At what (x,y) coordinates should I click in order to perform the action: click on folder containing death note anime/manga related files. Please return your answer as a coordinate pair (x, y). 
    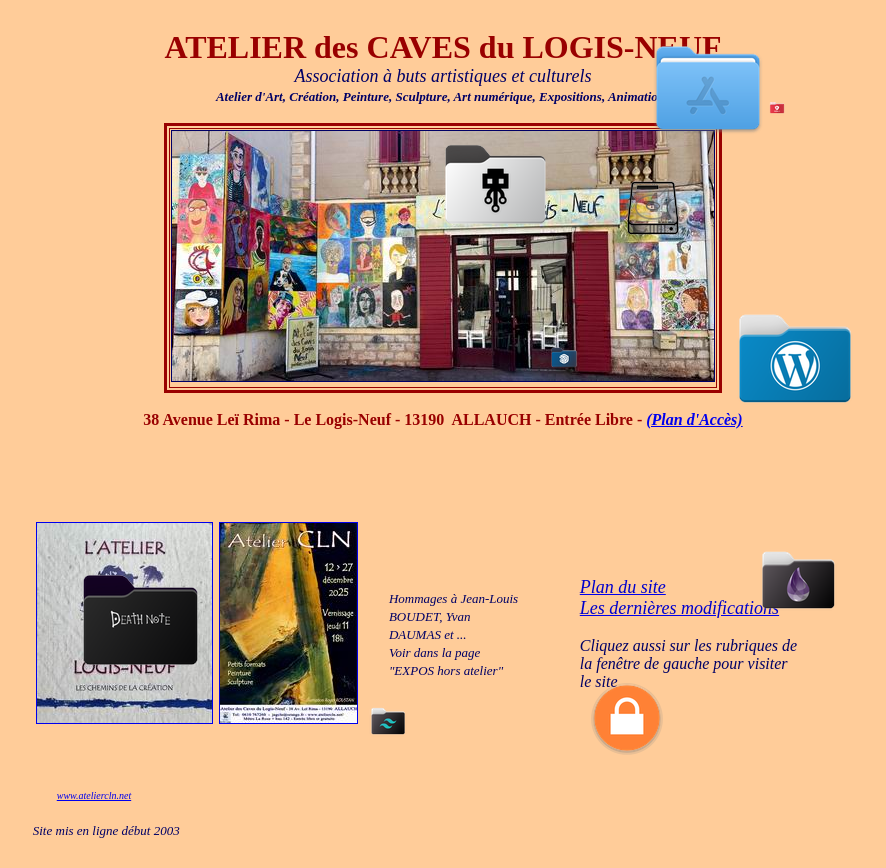
    Looking at the image, I should click on (140, 623).